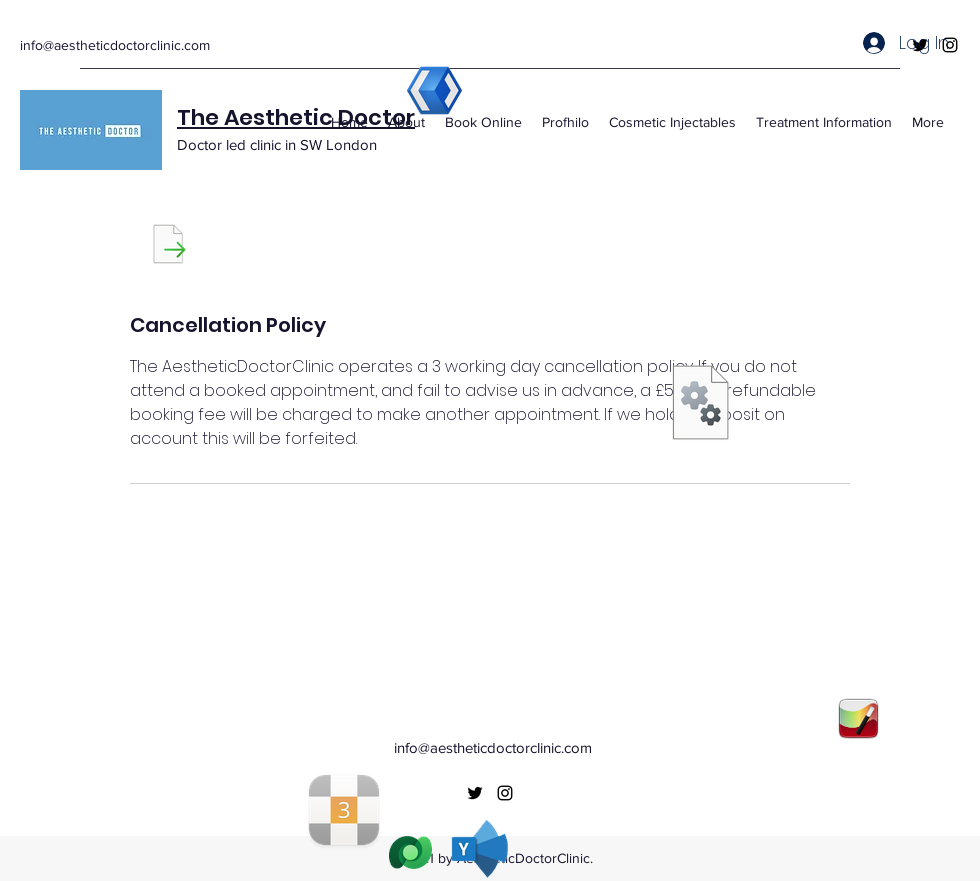  Describe the element at coordinates (700, 402) in the screenshot. I see `open configuration file settings` at that location.